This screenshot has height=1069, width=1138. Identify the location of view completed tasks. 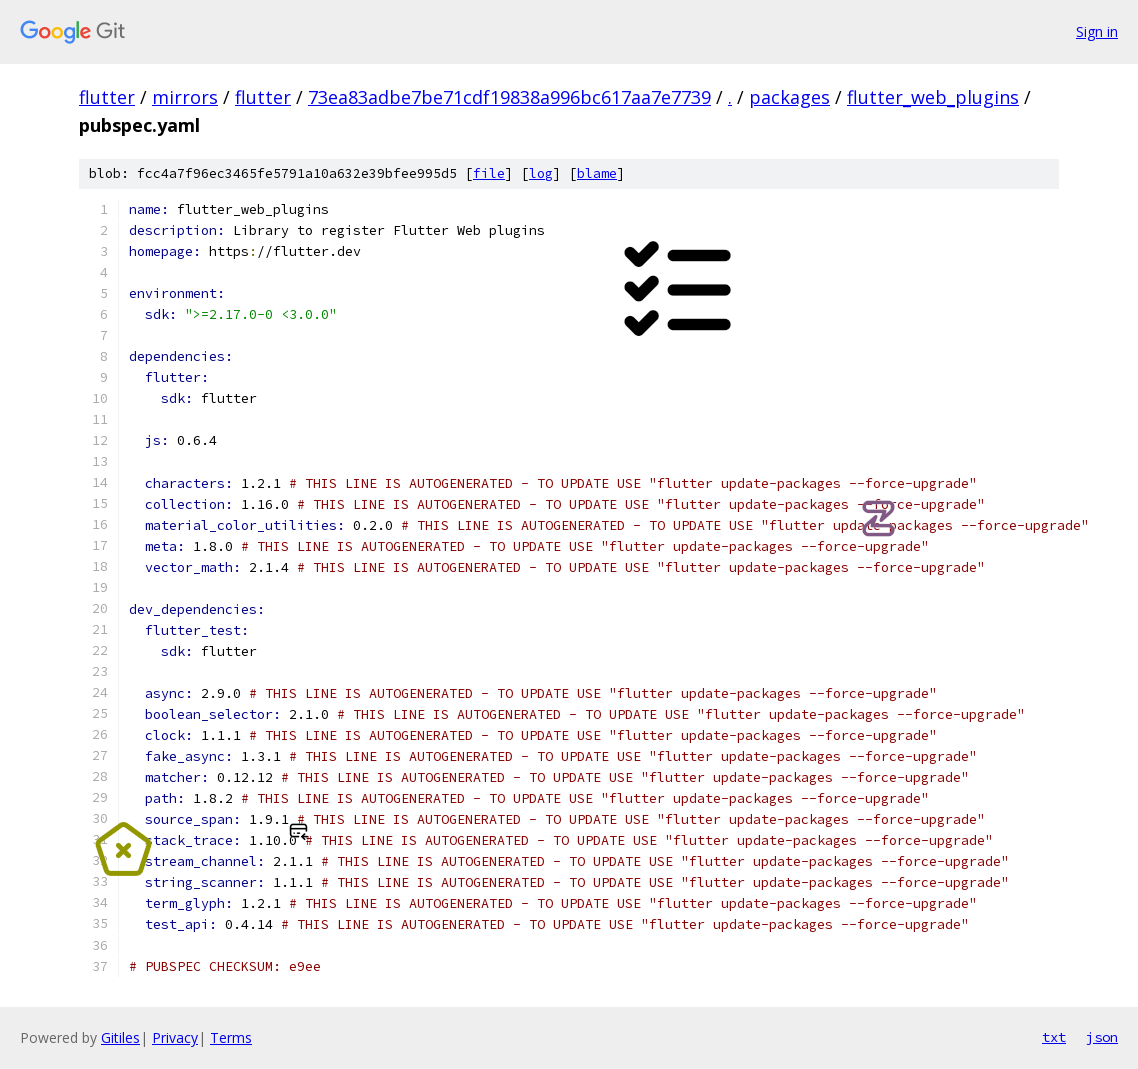
(679, 290).